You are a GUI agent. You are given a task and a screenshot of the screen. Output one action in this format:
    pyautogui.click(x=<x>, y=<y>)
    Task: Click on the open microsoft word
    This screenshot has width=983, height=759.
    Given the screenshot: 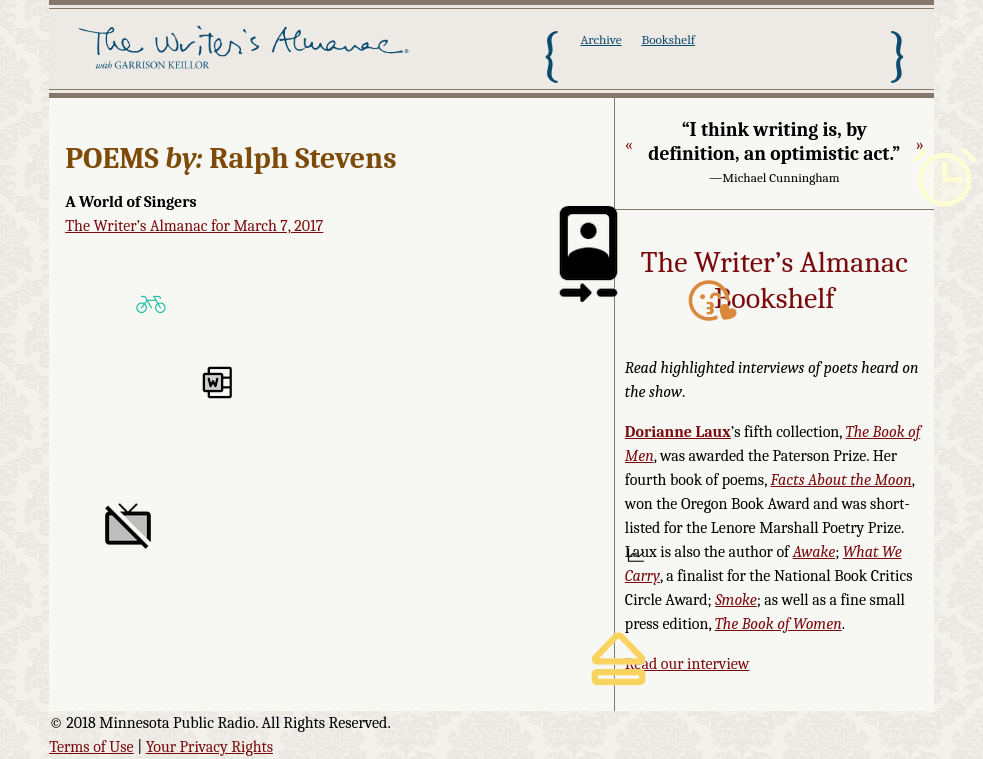 What is the action you would take?
    pyautogui.click(x=218, y=382)
    